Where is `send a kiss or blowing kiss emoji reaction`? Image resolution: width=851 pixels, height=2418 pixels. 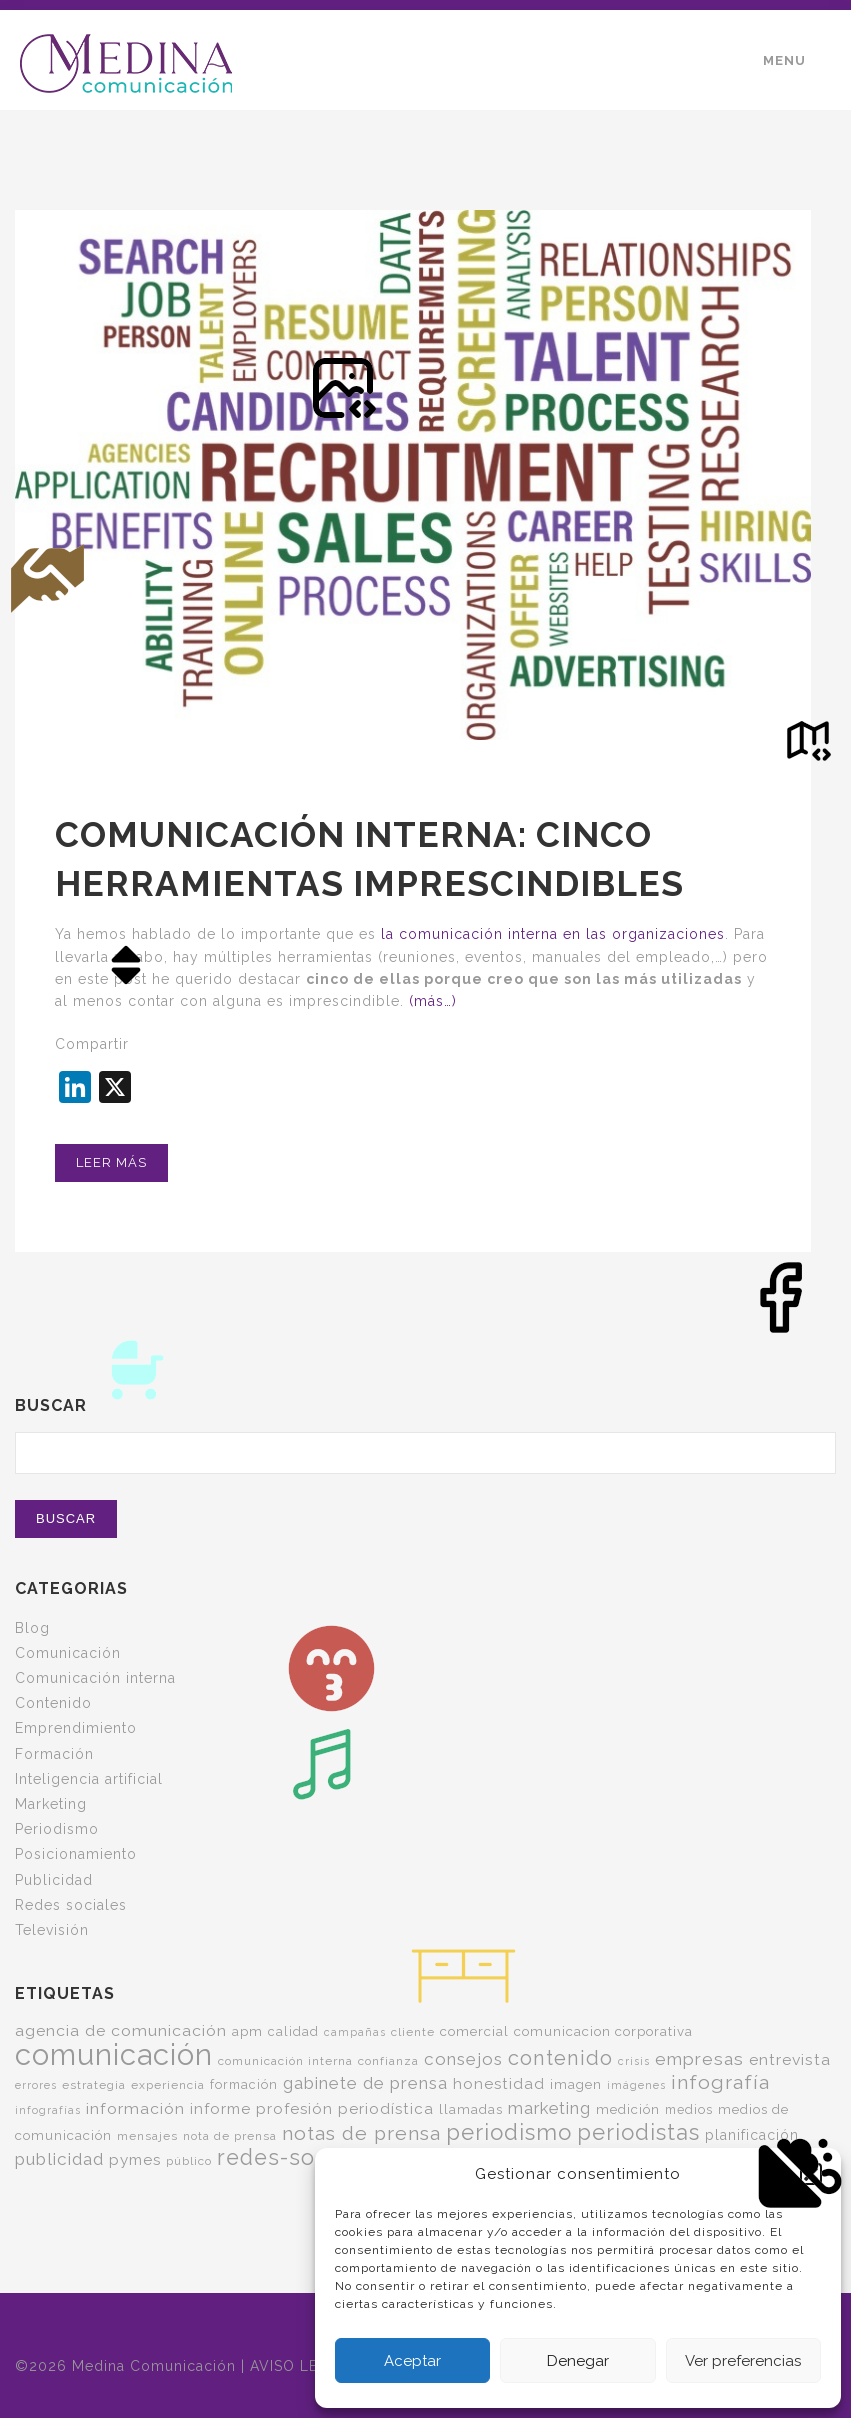 send a kiss or blowing kiss emoji reaction is located at coordinates (331, 1668).